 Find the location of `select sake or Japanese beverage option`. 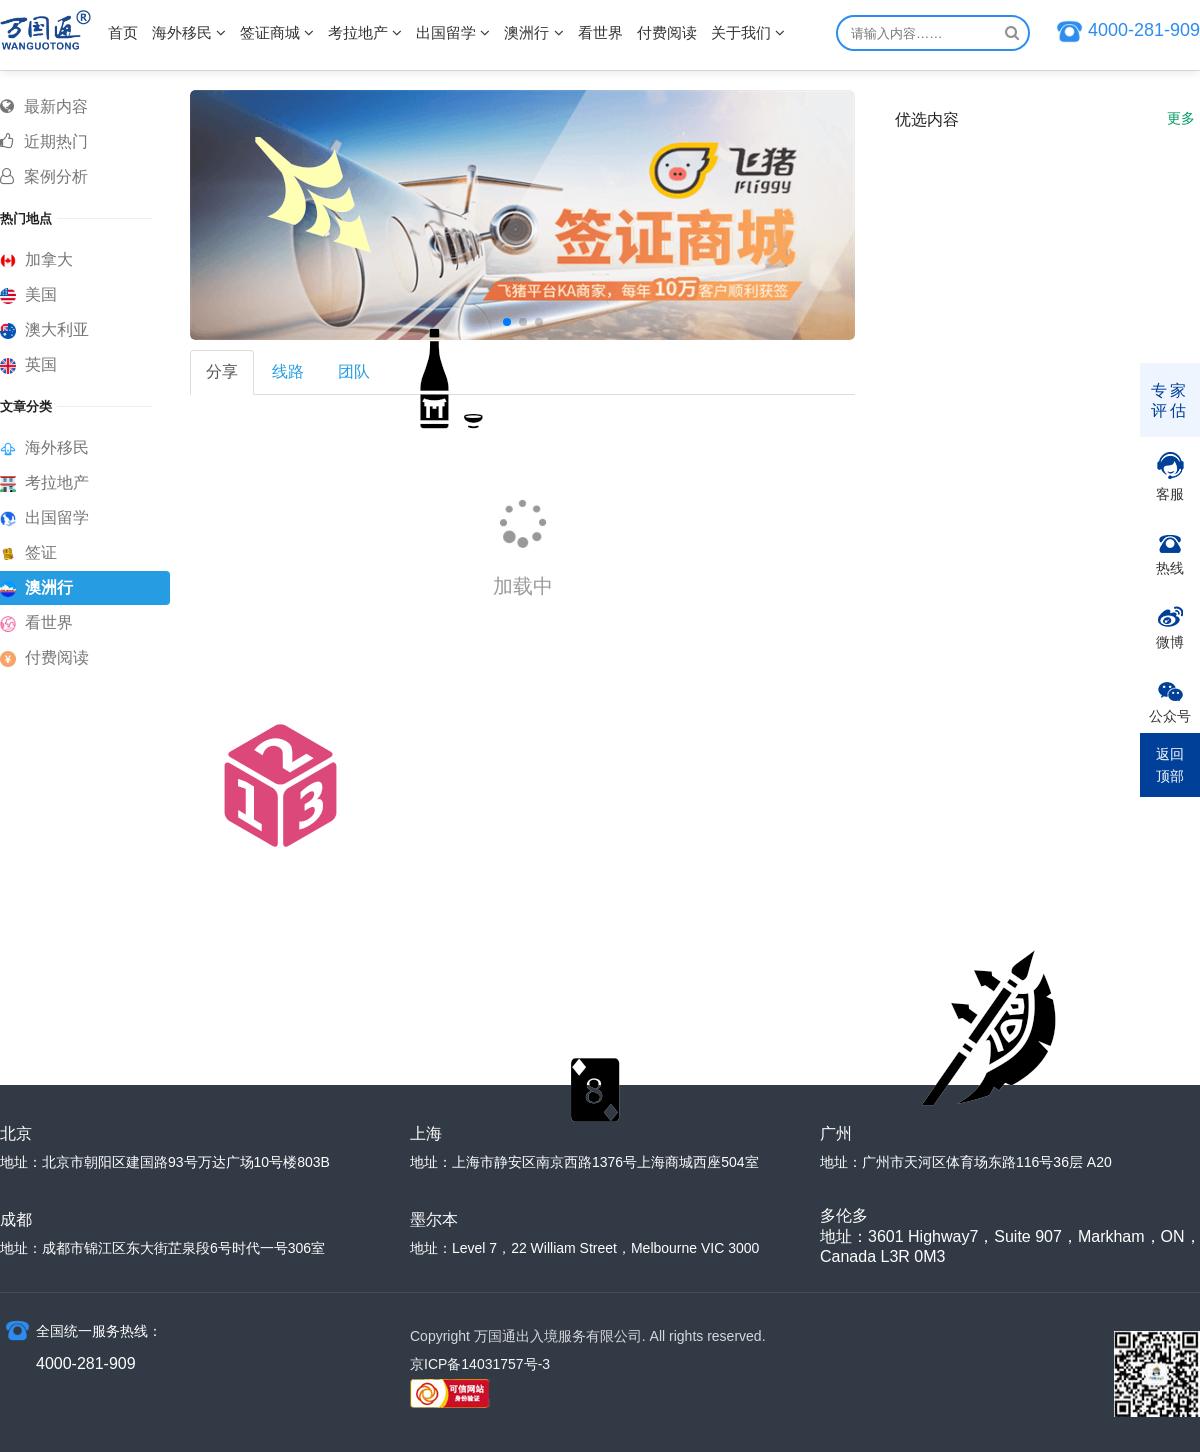

select sake or Japanese beverage option is located at coordinates (451, 378).